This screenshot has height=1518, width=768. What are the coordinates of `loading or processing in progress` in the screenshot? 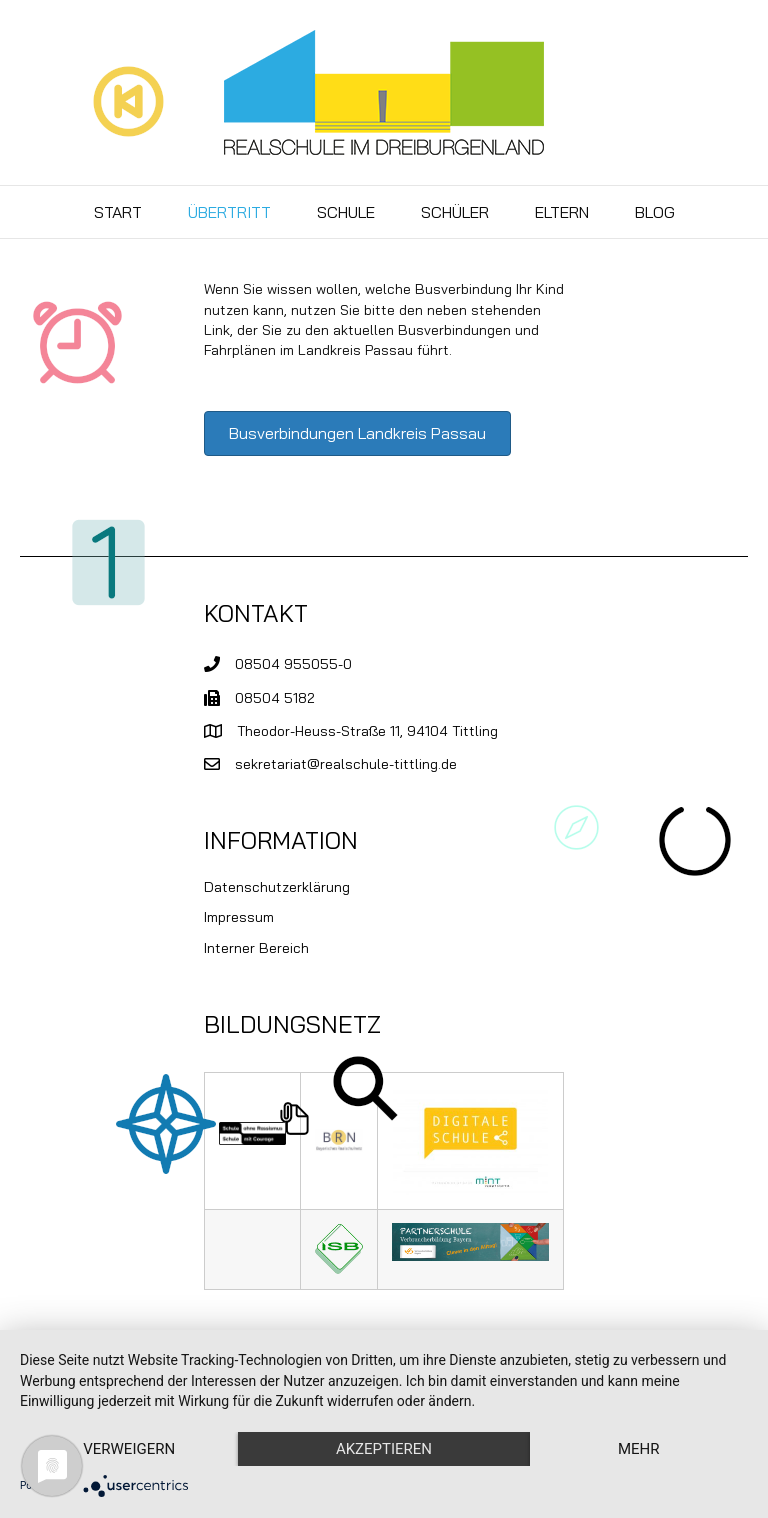 It's located at (695, 840).